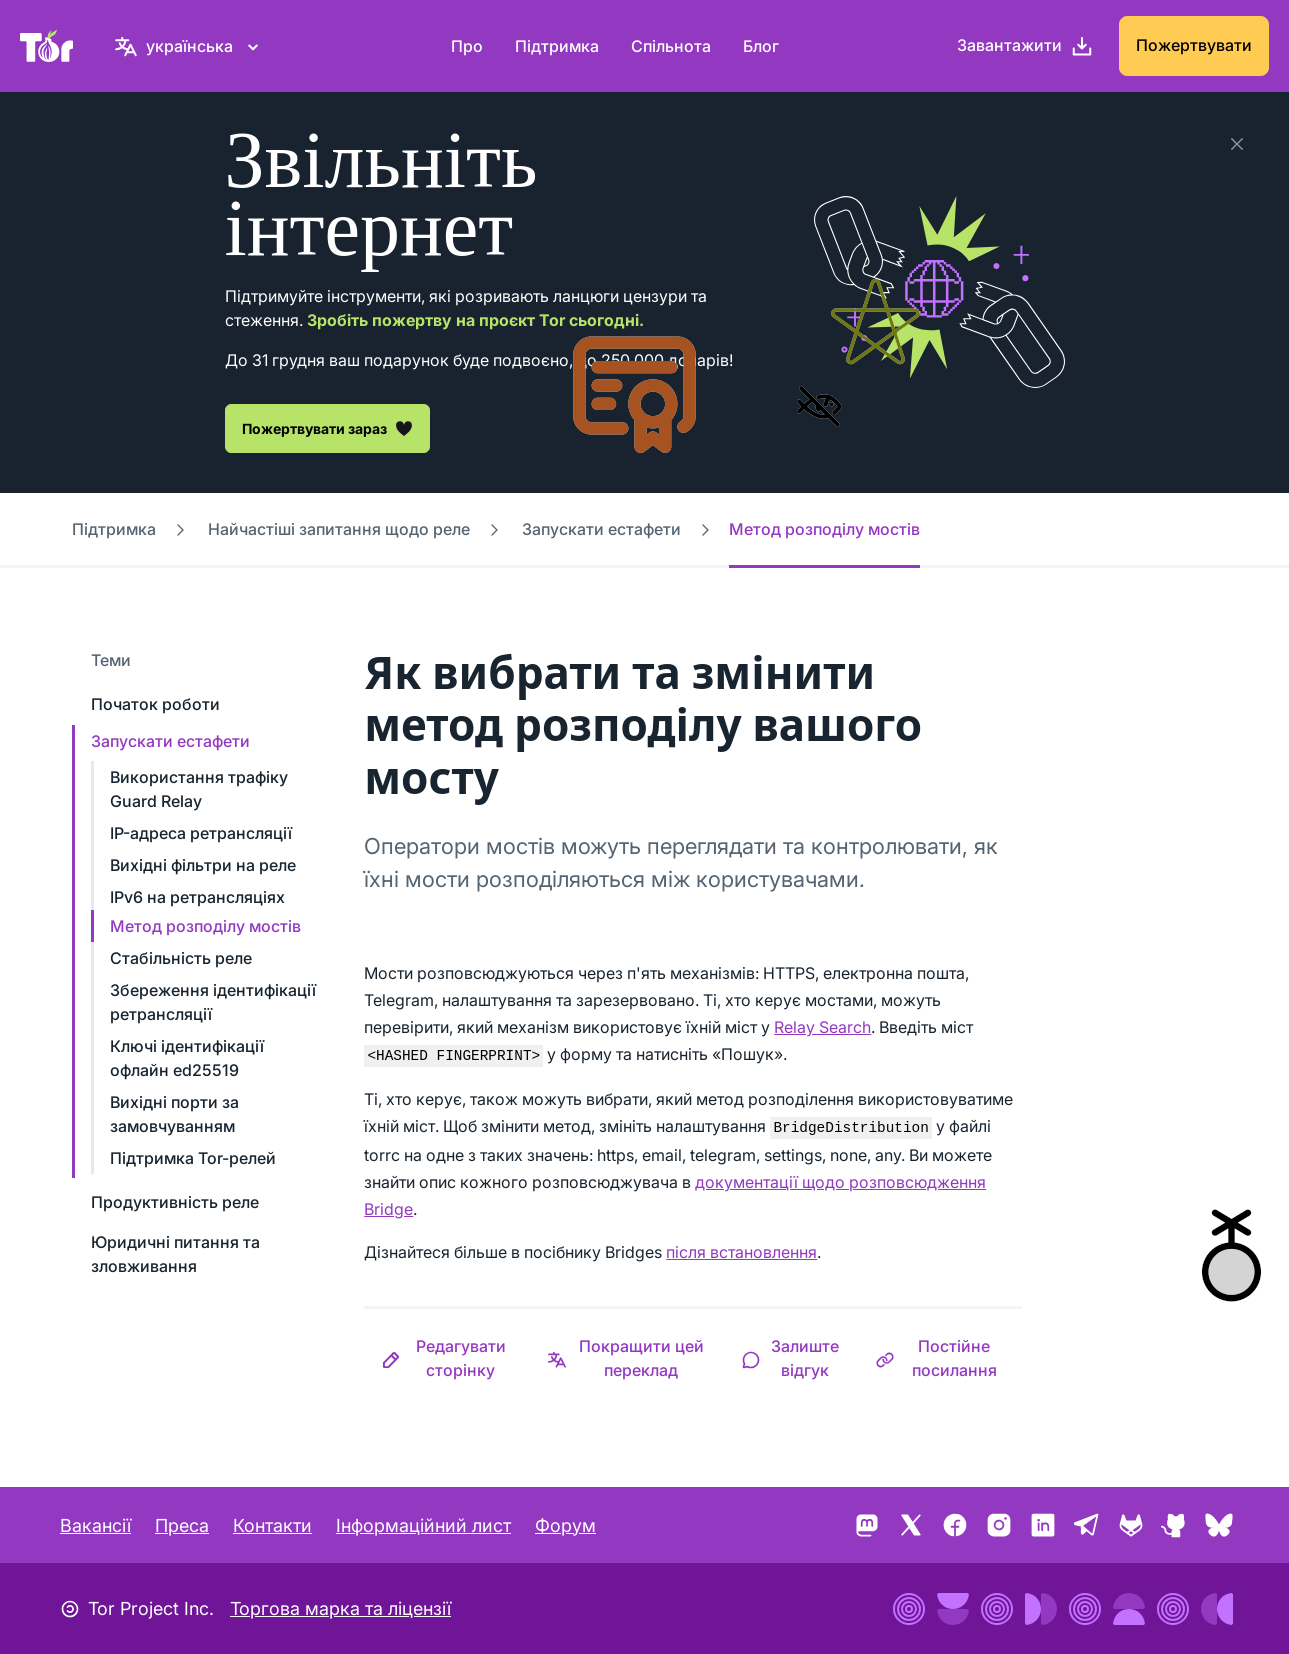  I want to click on view certificate or credential details, so click(634, 385).